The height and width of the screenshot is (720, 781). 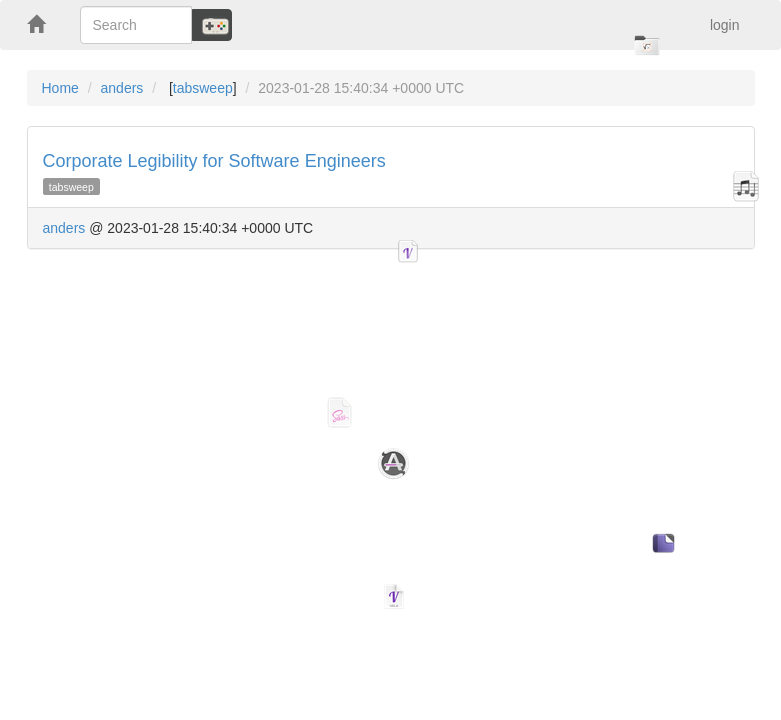 What do you see at coordinates (408, 251) in the screenshot?
I see `indicates a Vala programming language source file` at bounding box center [408, 251].